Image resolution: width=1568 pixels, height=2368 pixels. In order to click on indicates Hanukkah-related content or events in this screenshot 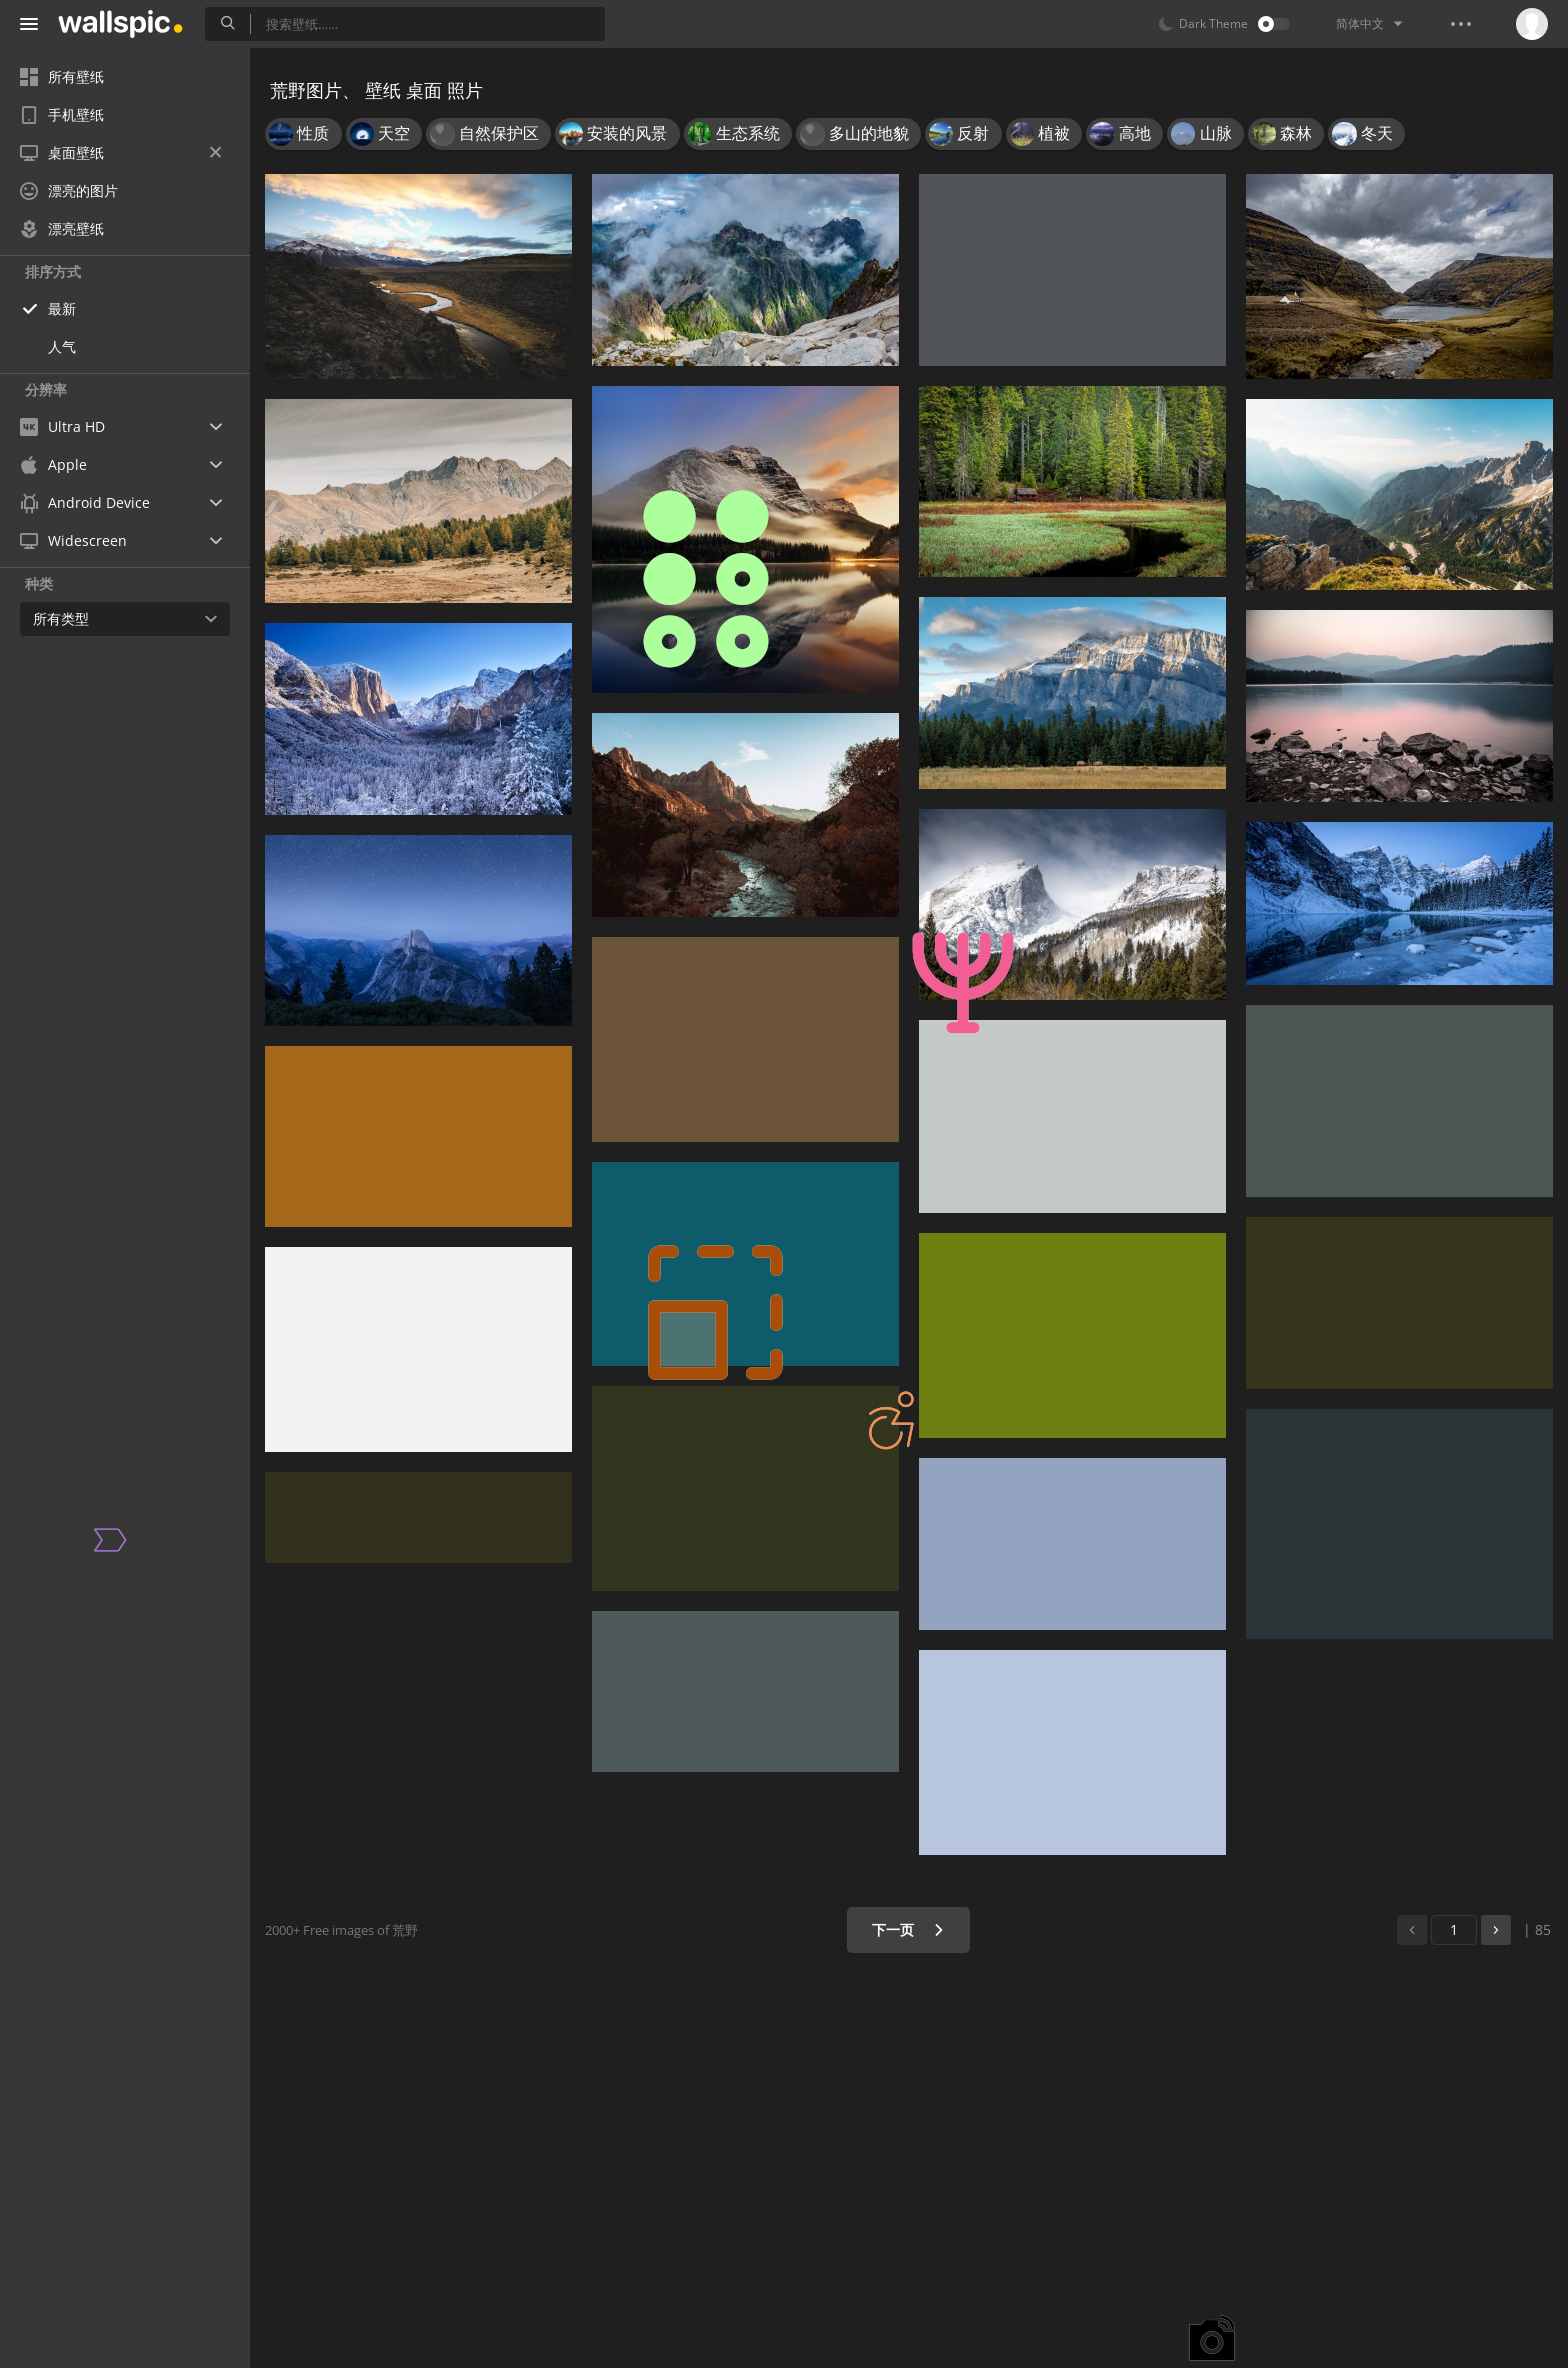, I will do `click(963, 983)`.